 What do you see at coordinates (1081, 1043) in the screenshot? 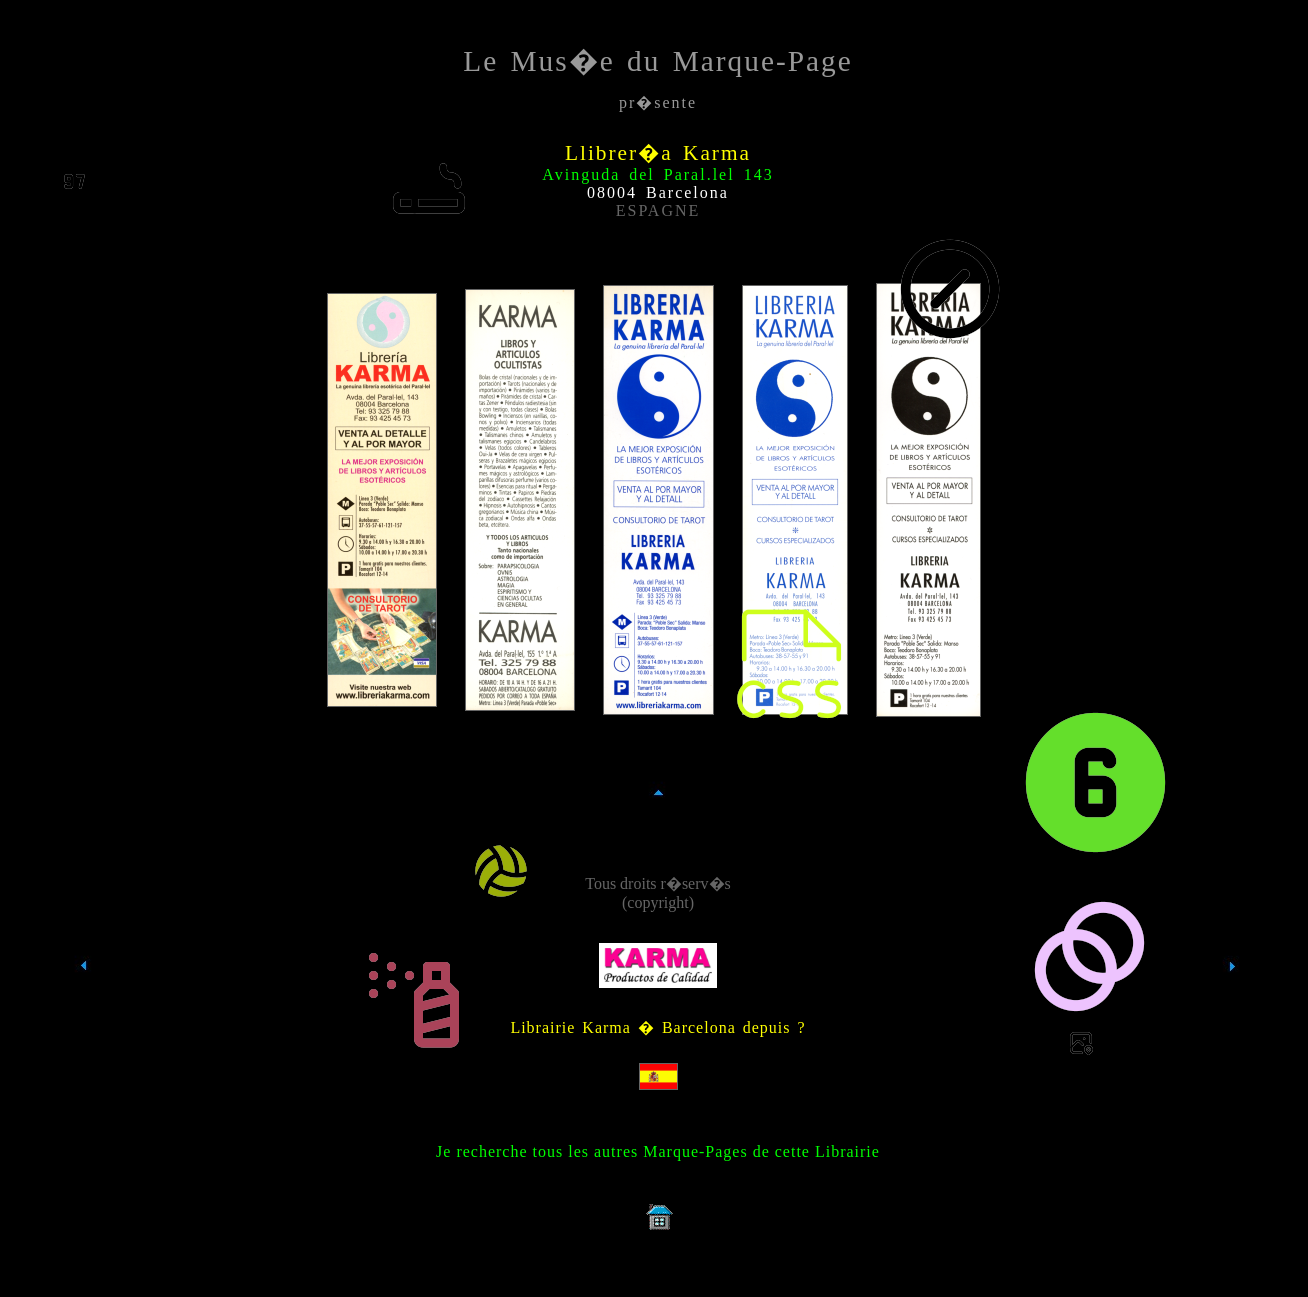
I see `pin a photo to a specific location` at bounding box center [1081, 1043].